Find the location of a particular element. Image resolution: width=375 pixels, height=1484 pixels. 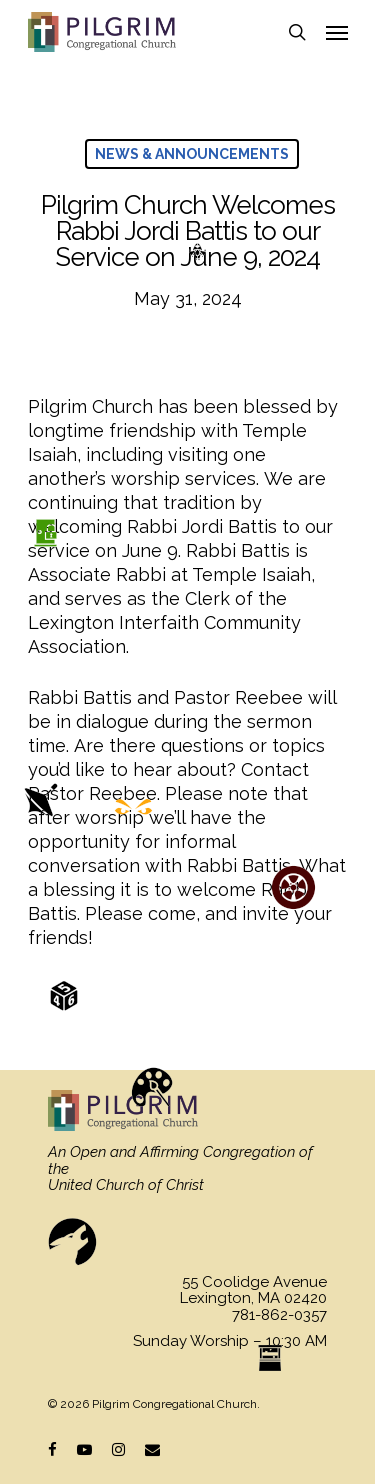

access a locked room or restricted area is located at coordinates (45, 532).